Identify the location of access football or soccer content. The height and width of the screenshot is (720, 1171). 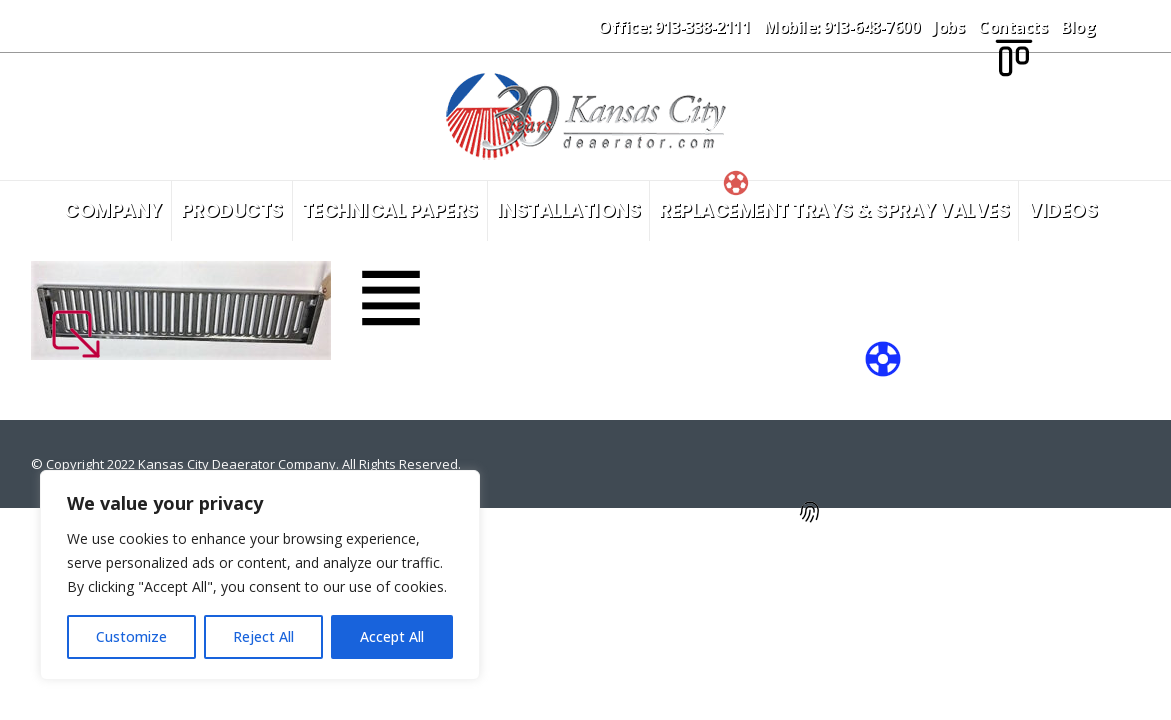
(736, 183).